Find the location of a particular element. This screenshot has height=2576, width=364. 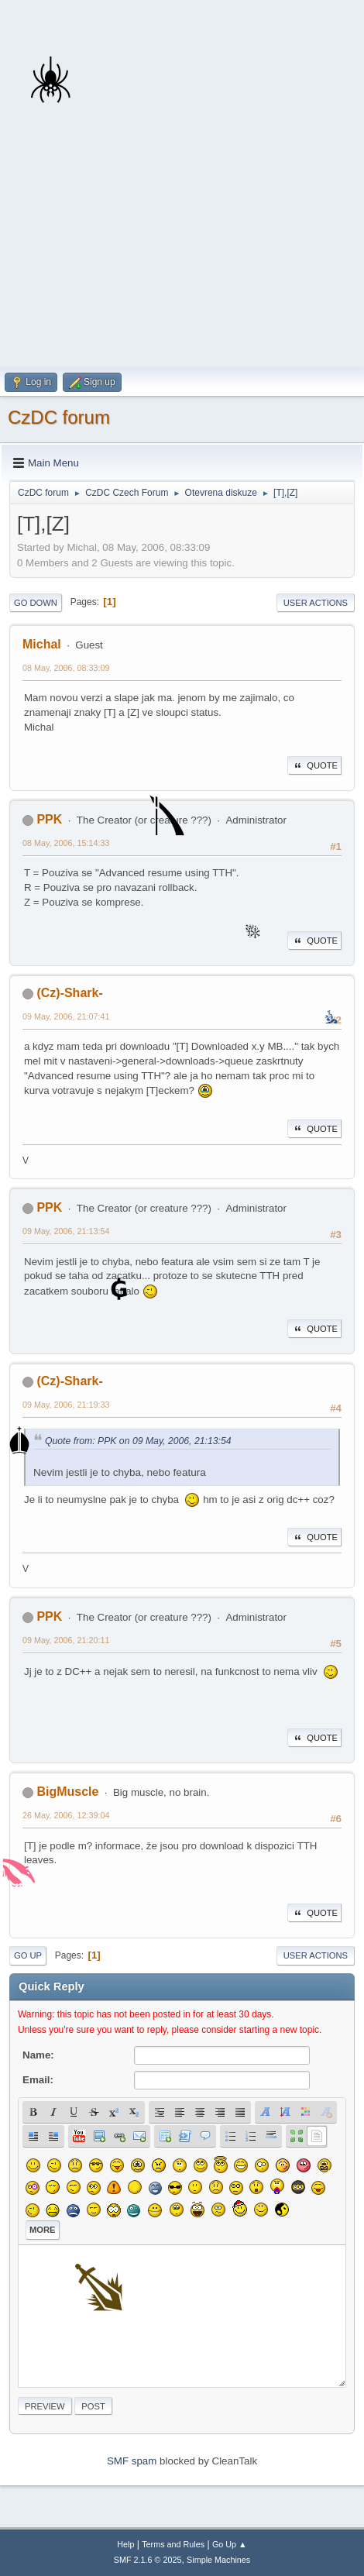

strength tarot card icon is located at coordinates (330, 1016).